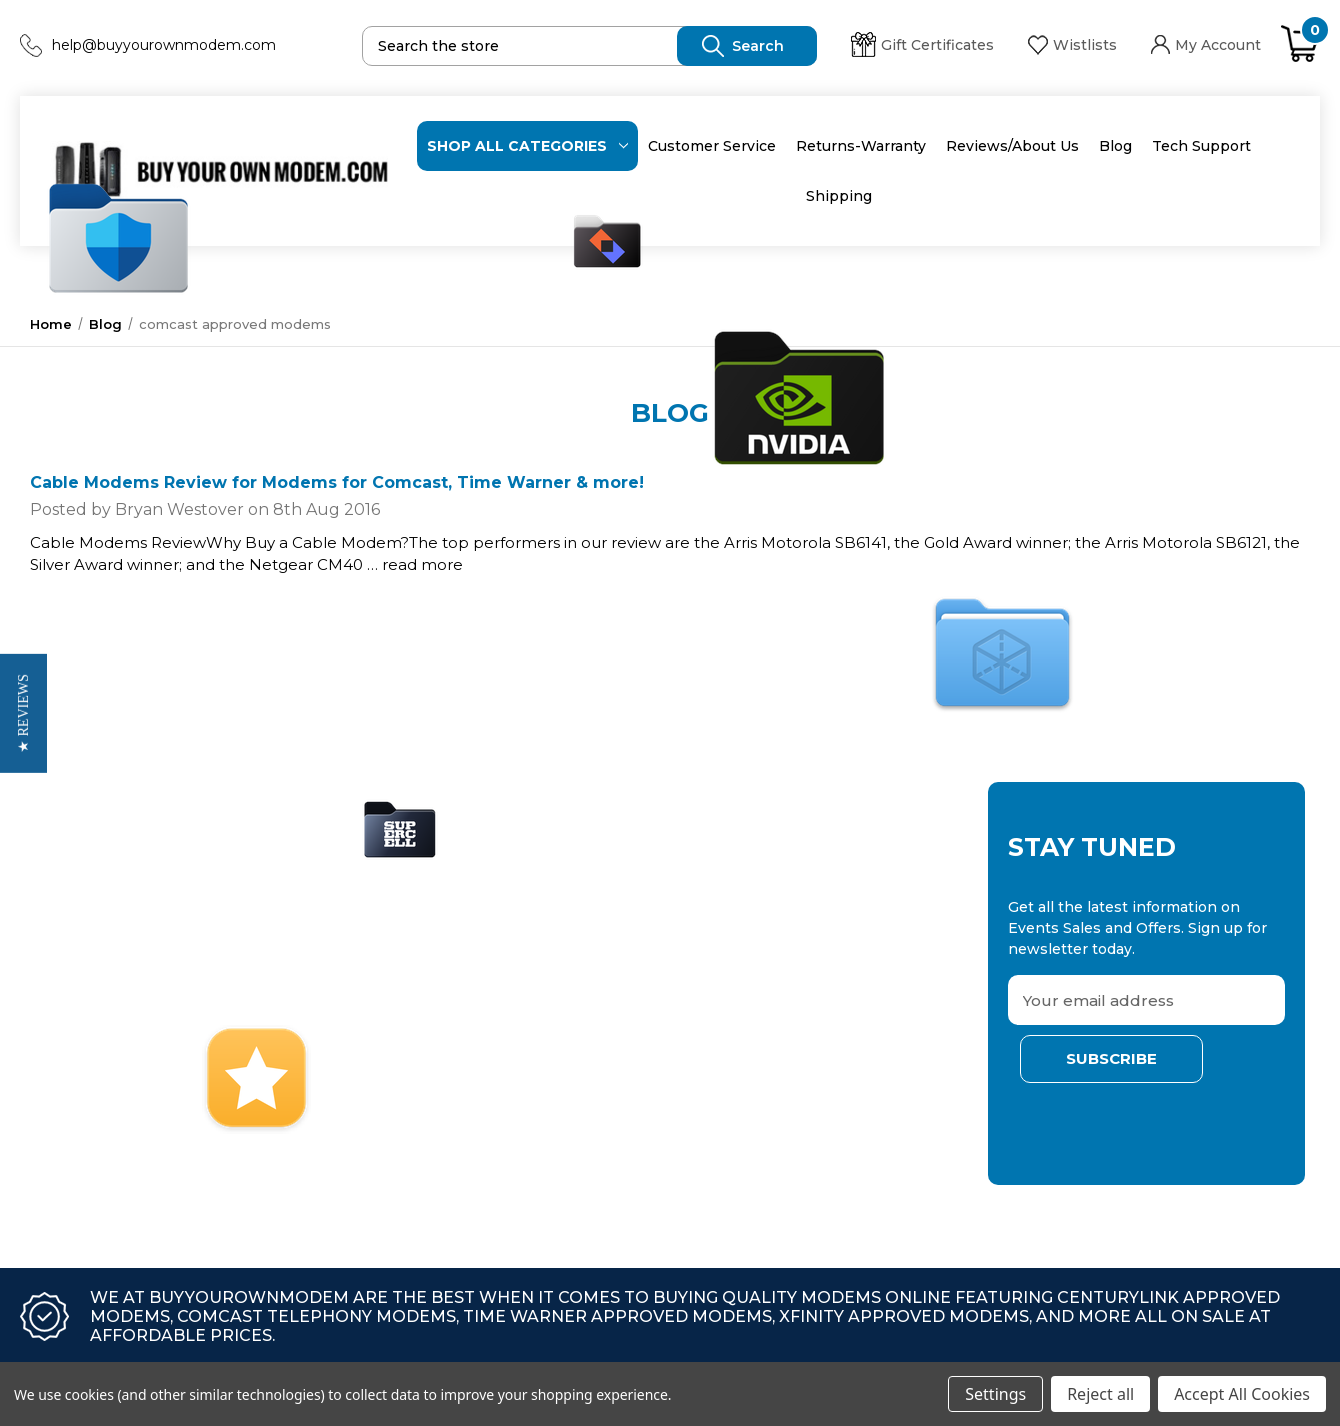  I want to click on open 3D files folder, so click(1002, 652).